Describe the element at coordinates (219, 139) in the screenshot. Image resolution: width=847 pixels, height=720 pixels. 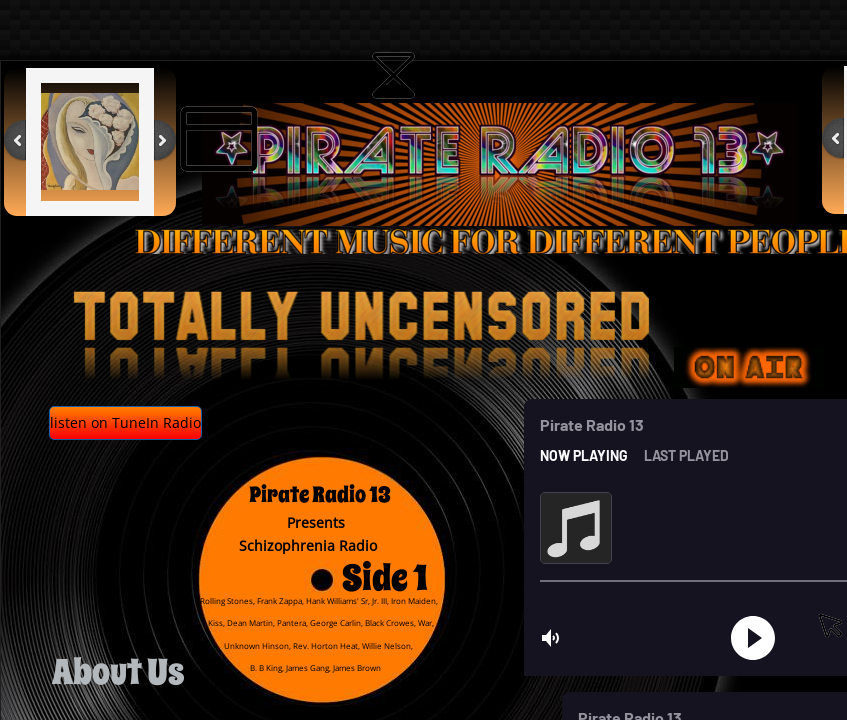
I see `open web browser` at that location.